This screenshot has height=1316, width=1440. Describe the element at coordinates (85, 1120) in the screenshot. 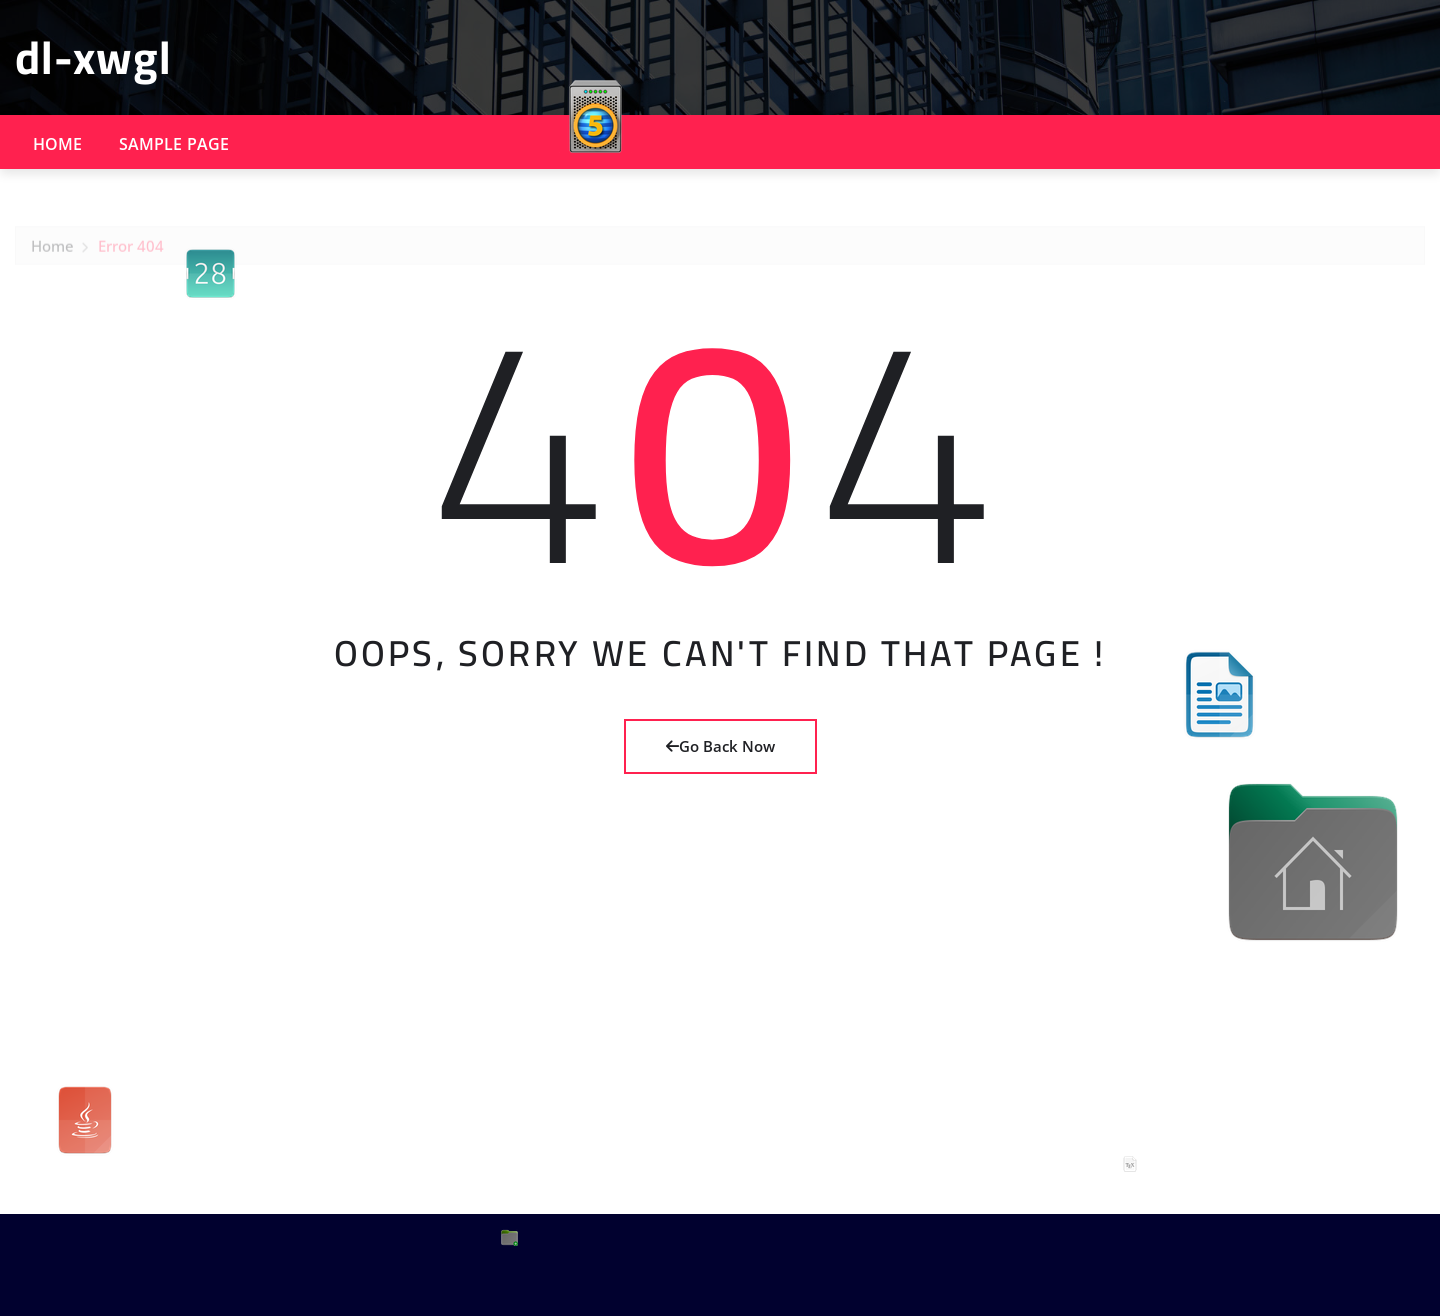

I see `java archive file (.jar) type indicator` at that location.